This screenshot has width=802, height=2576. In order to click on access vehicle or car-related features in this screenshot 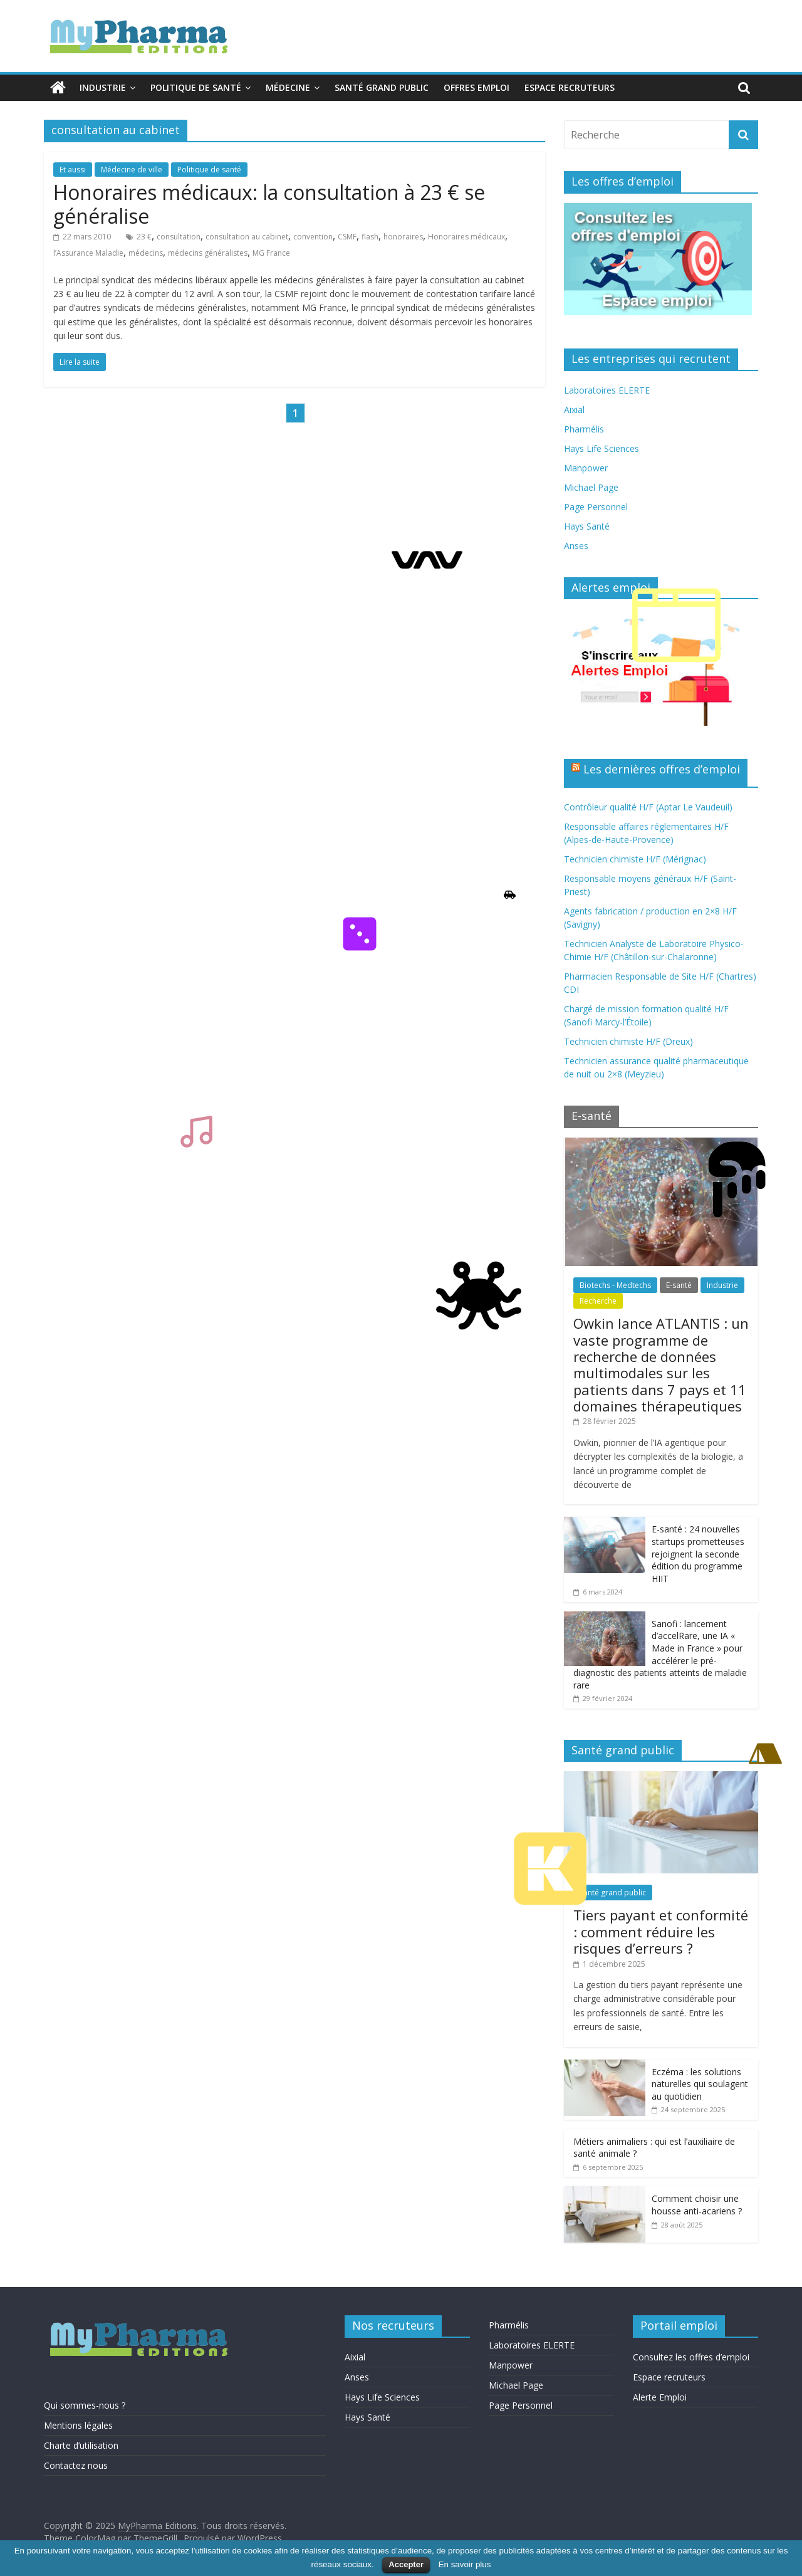, I will do `click(509, 894)`.